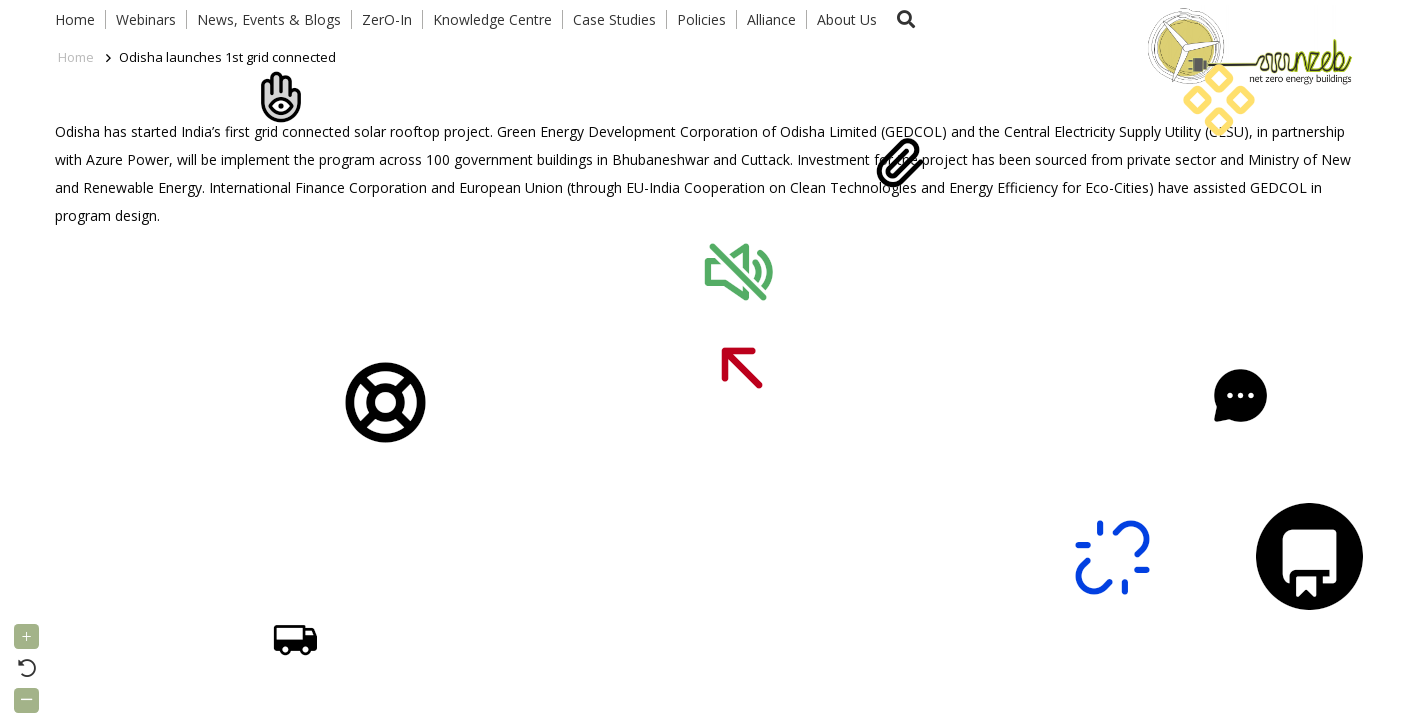 The width and height of the screenshot is (1409, 720). What do you see at coordinates (738, 272) in the screenshot?
I see `mute audio or sound` at bounding box center [738, 272].